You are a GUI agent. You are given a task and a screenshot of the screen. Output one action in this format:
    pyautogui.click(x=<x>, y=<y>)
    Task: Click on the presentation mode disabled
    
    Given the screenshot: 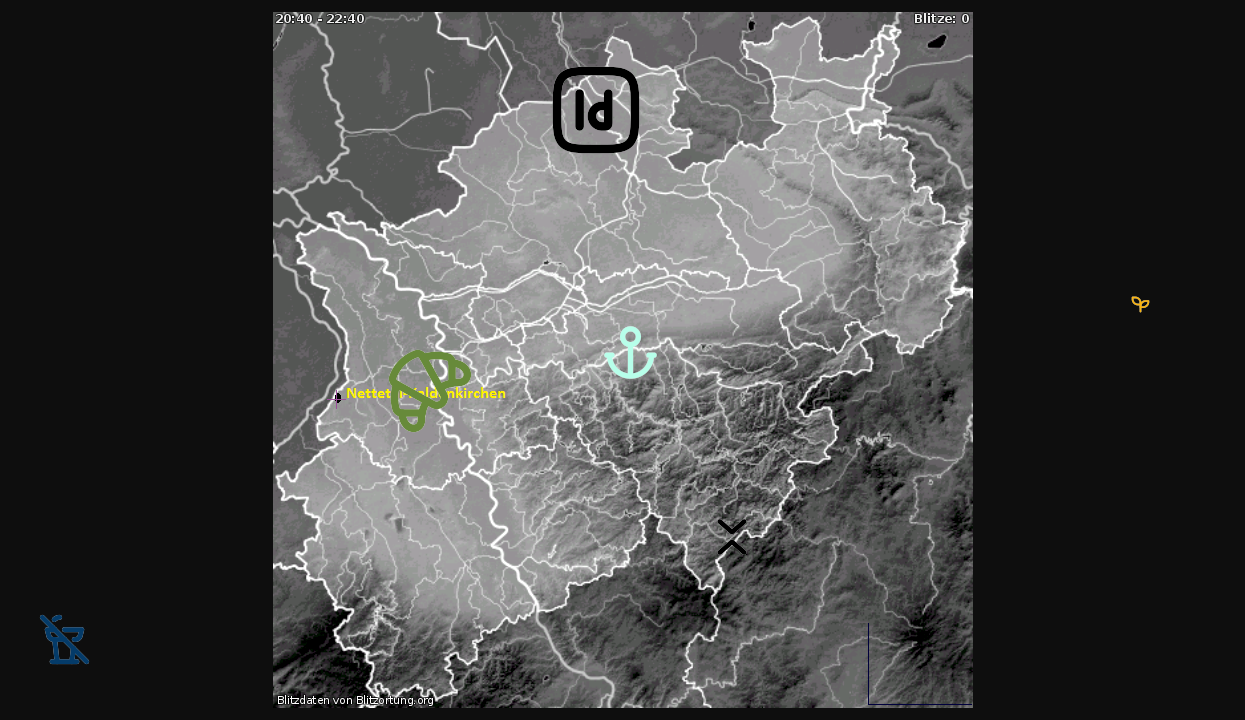 What is the action you would take?
    pyautogui.click(x=64, y=639)
    